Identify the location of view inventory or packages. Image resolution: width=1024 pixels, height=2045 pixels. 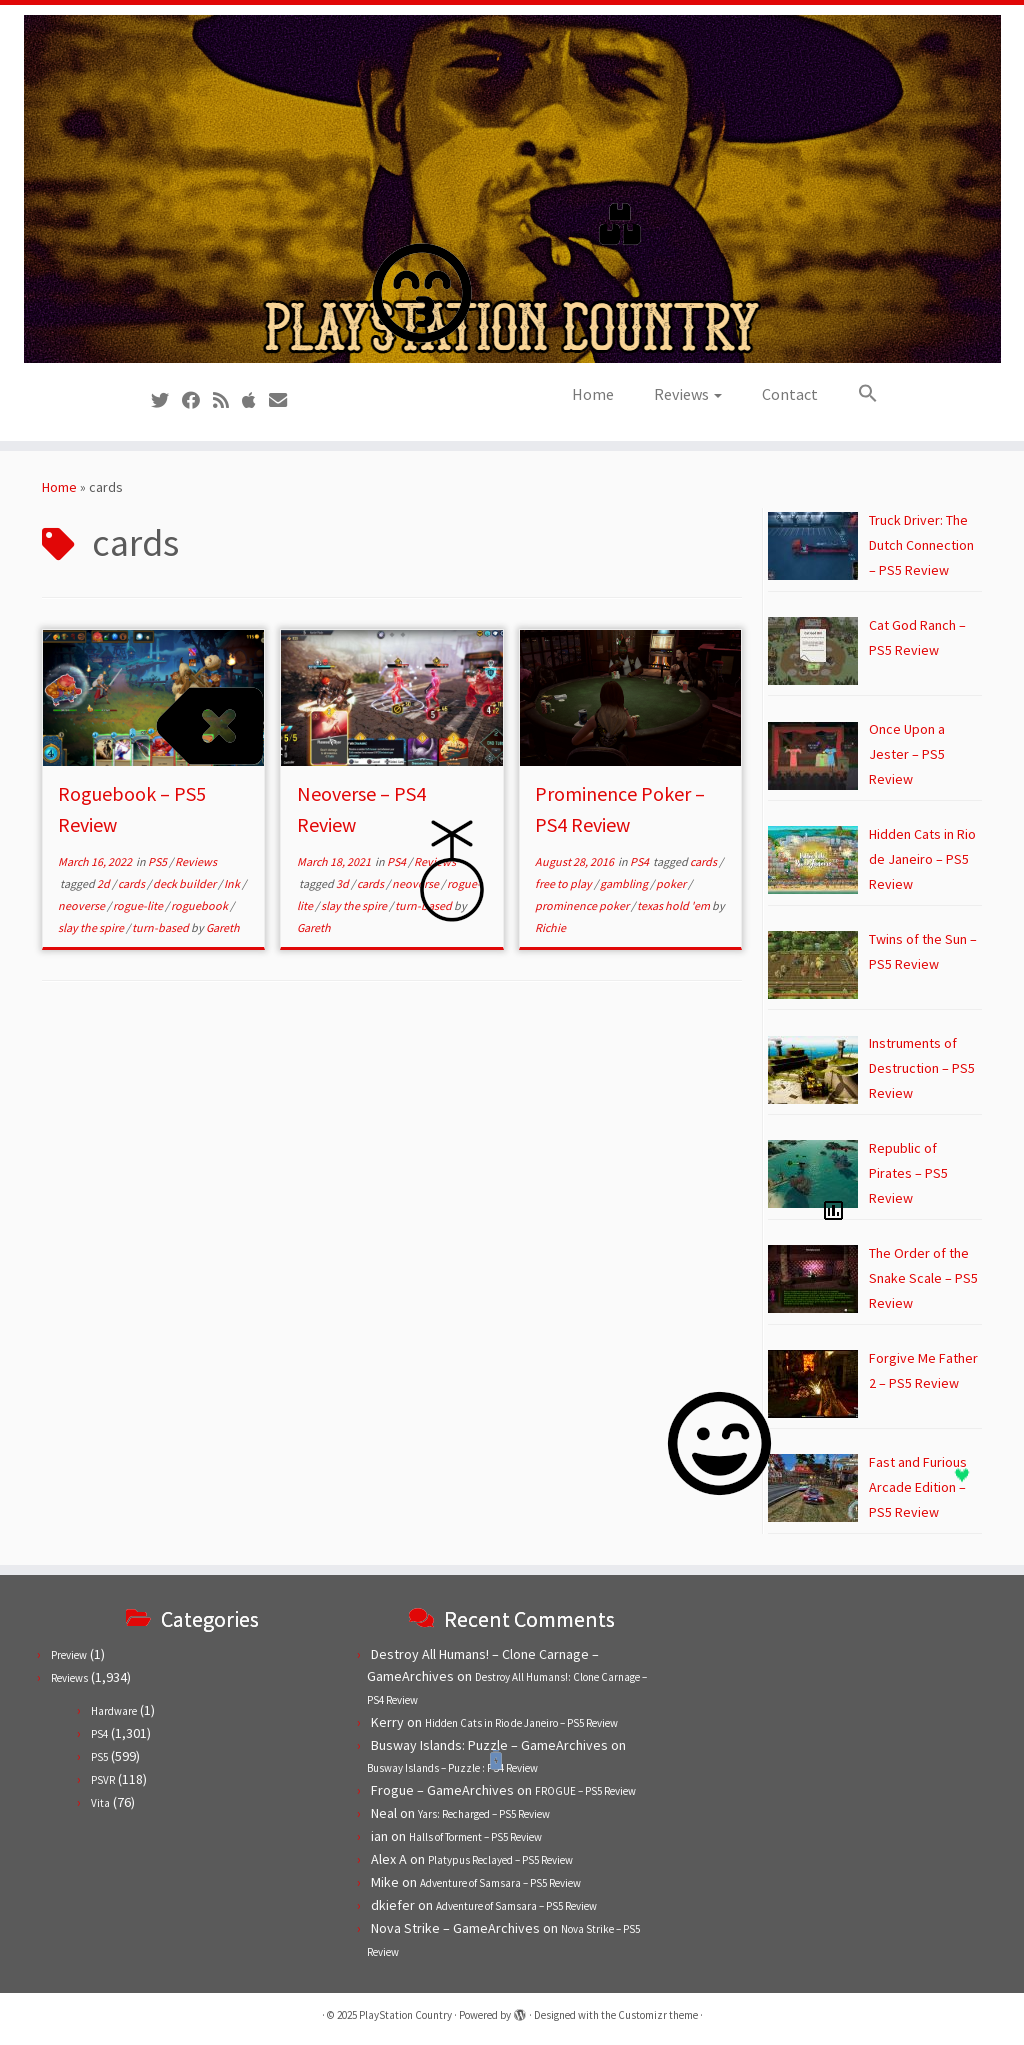
(620, 224).